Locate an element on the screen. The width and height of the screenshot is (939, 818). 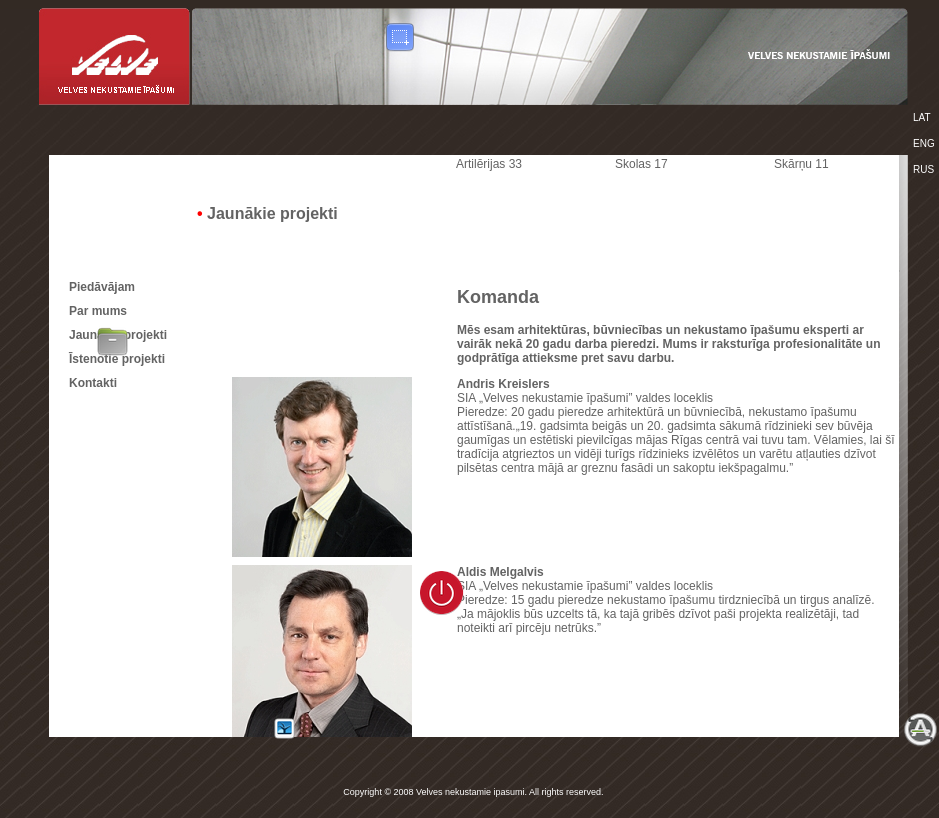
open the file manager application is located at coordinates (112, 341).